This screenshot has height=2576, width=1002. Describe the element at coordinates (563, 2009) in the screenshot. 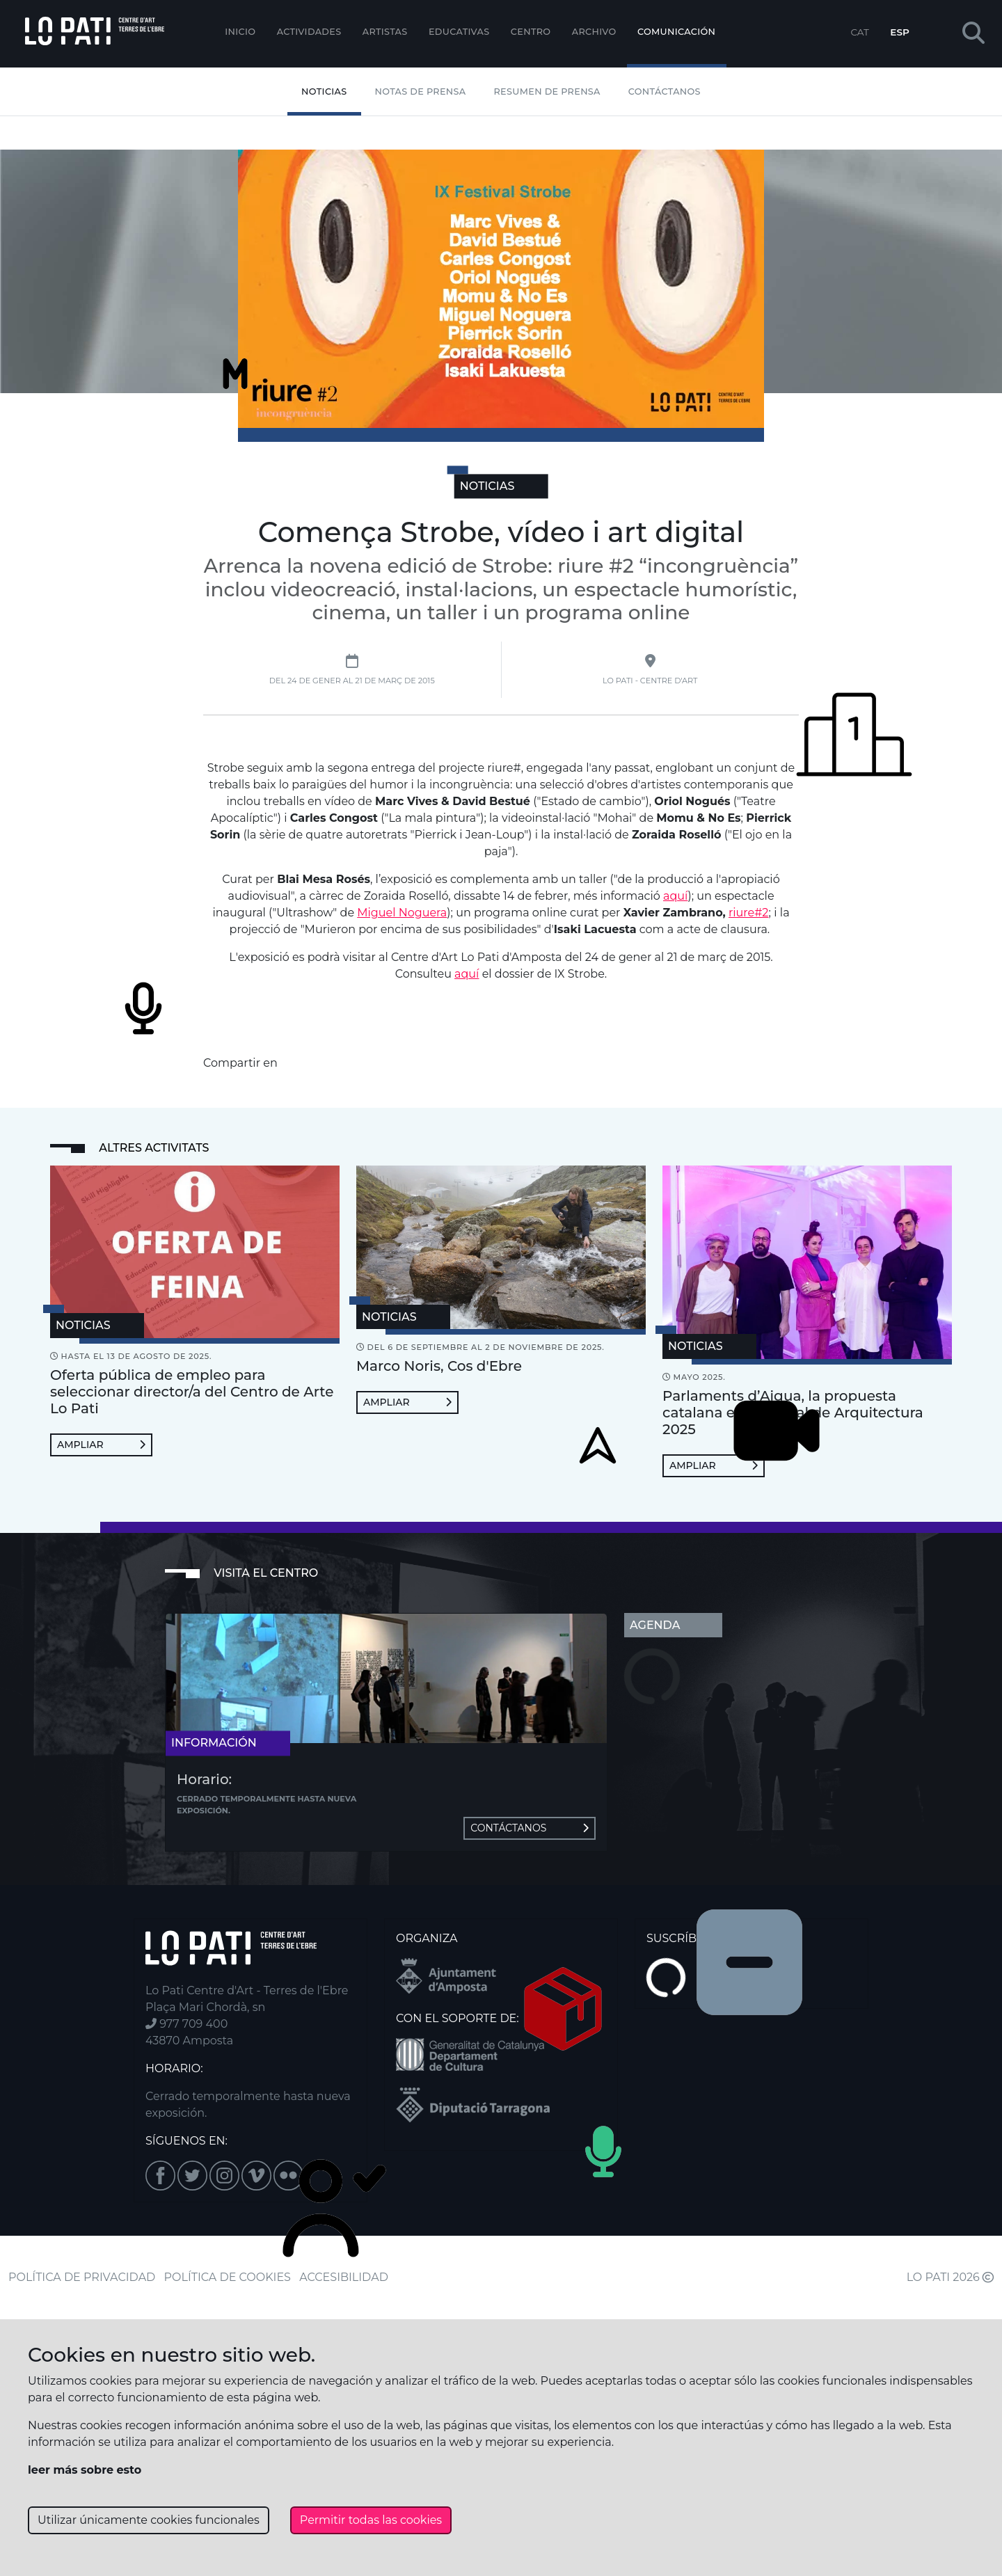

I see `view package or shipment details` at that location.